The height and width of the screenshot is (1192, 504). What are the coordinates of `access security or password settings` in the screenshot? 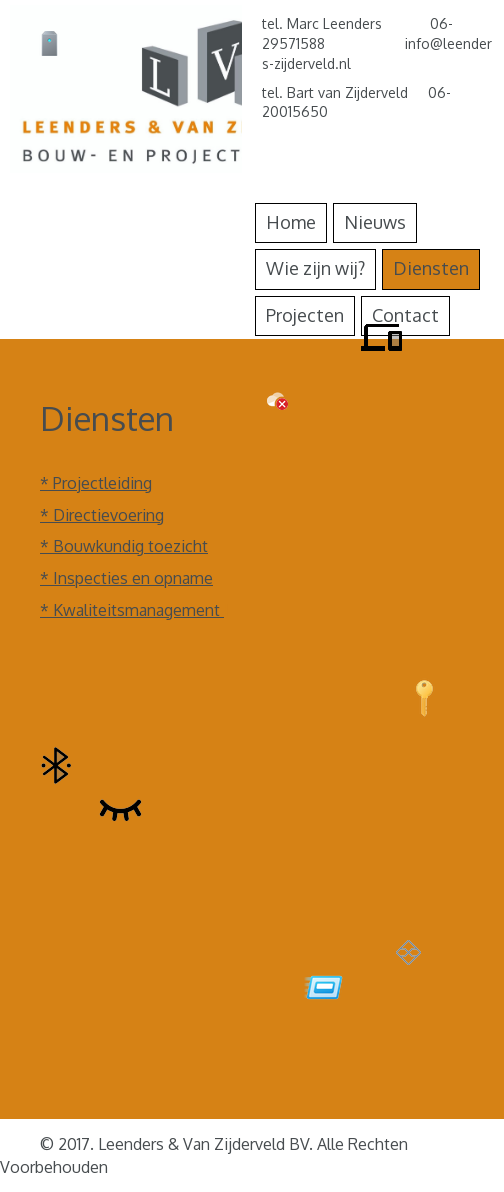 It's located at (424, 698).